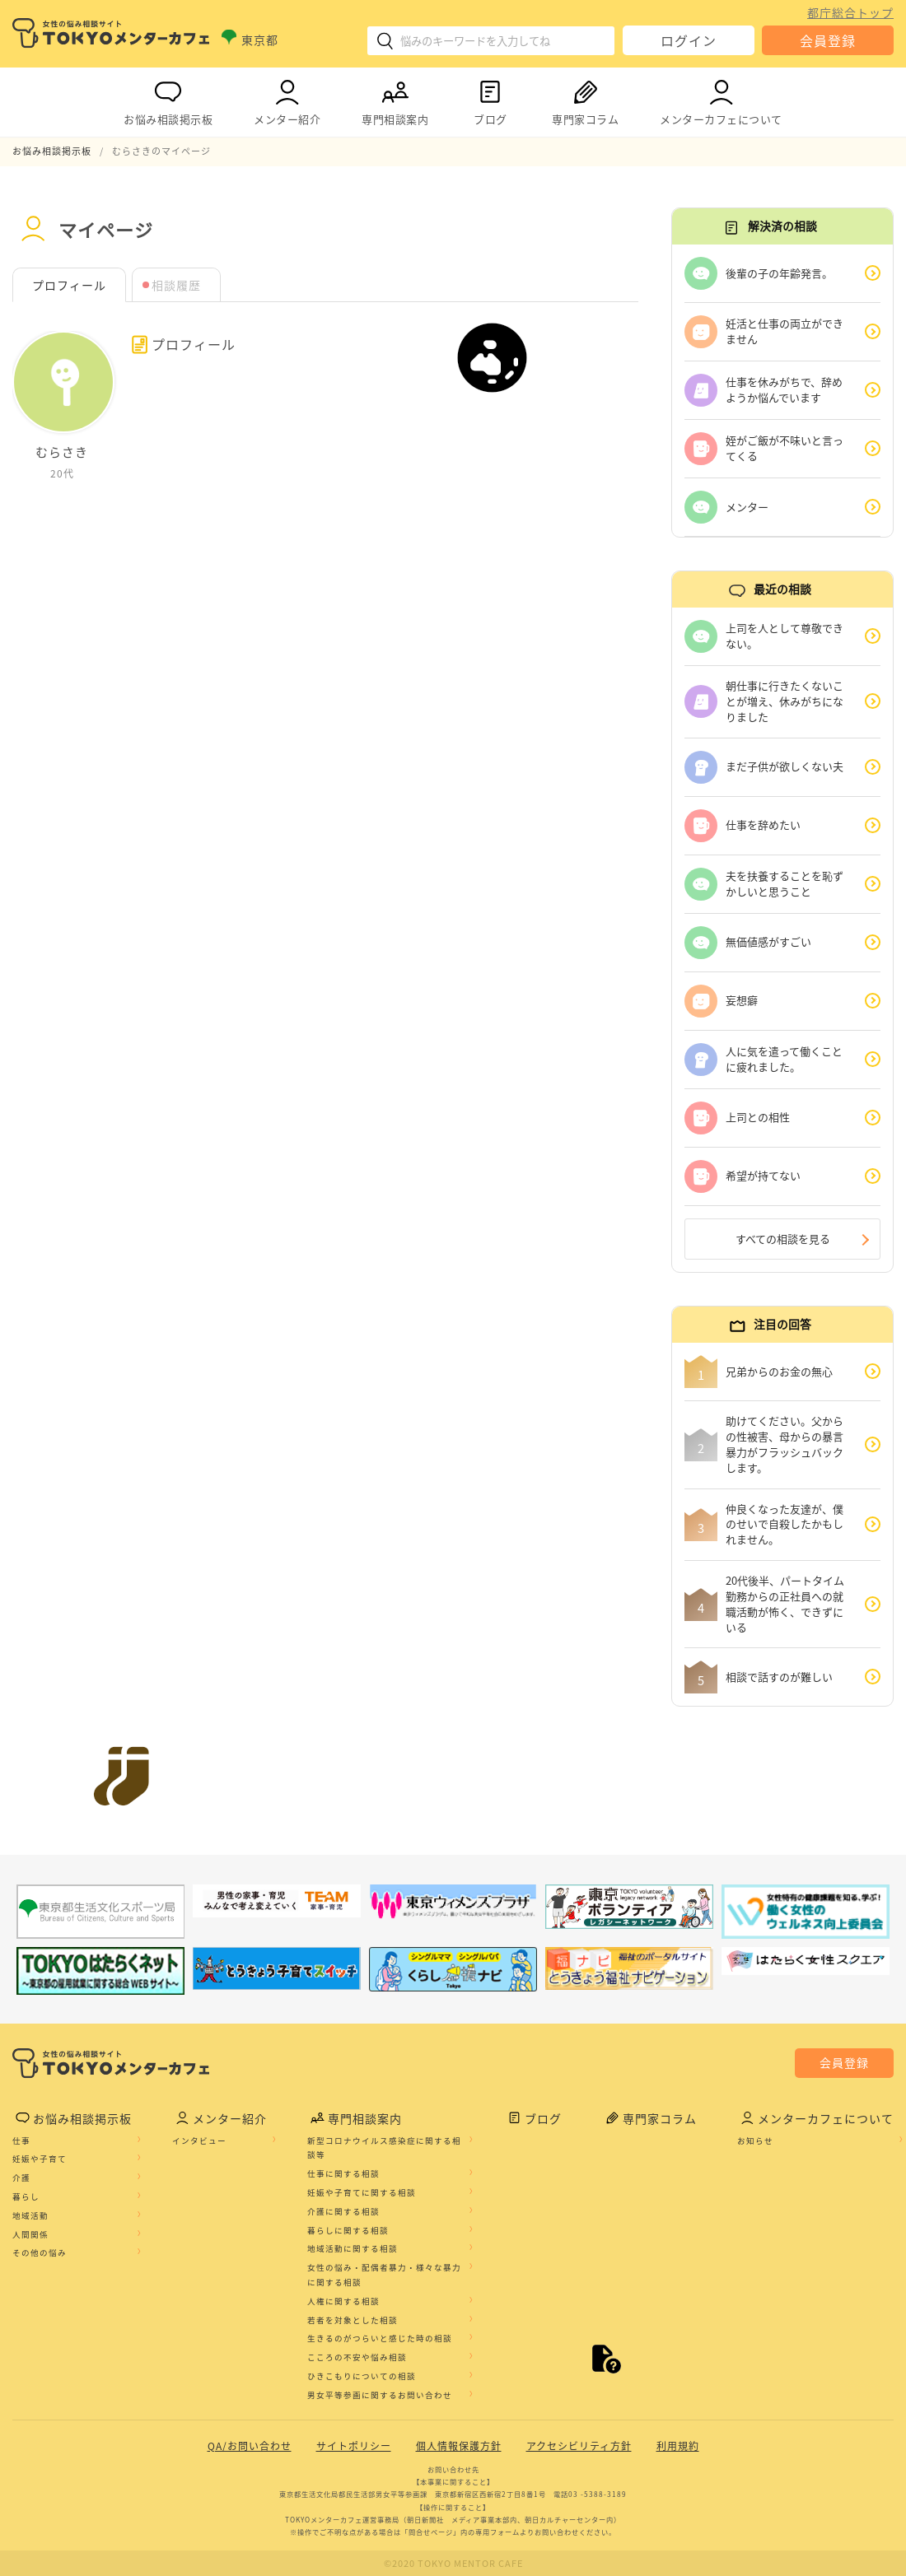 The image size is (906, 2576). I want to click on get help or info about this file, so click(605, 2358).